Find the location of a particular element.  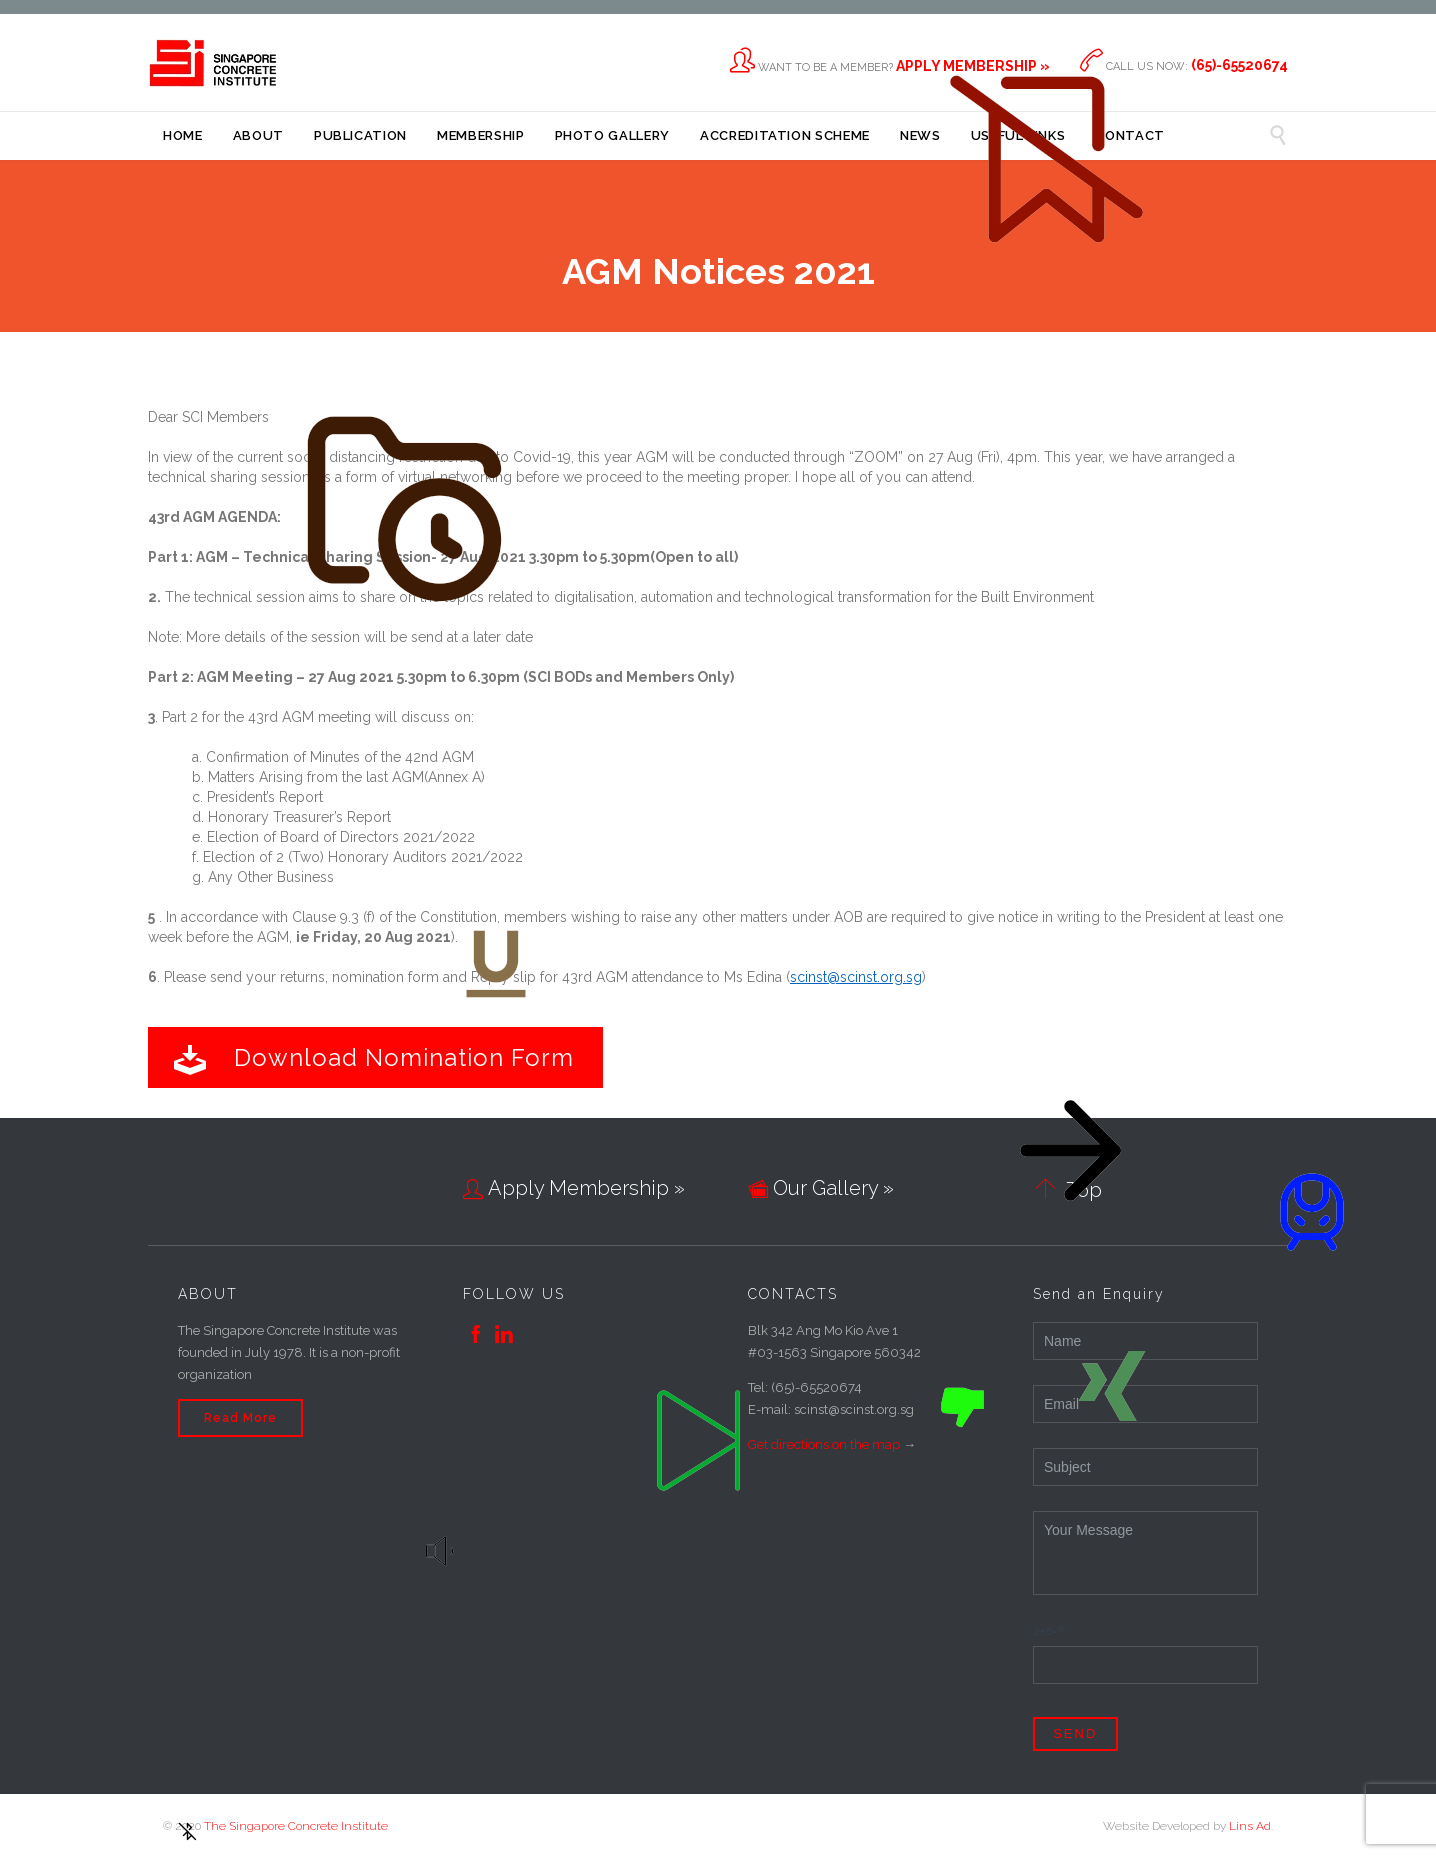

apply underline formatting to selected text is located at coordinates (496, 964).